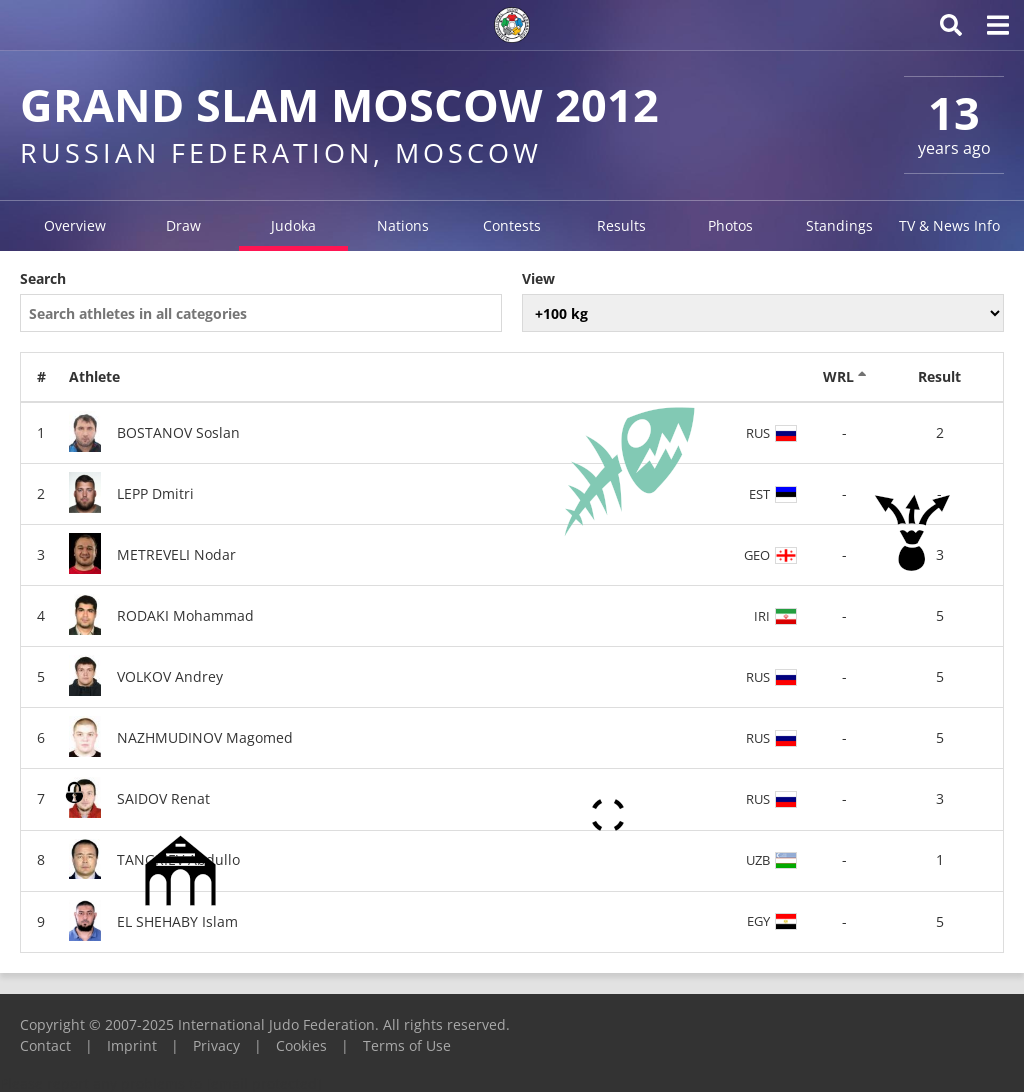 This screenshot has height=1092, width=1024. Describe the element at coordinates (912, 532) in the screenshot. I see `track your expenses` at that location.